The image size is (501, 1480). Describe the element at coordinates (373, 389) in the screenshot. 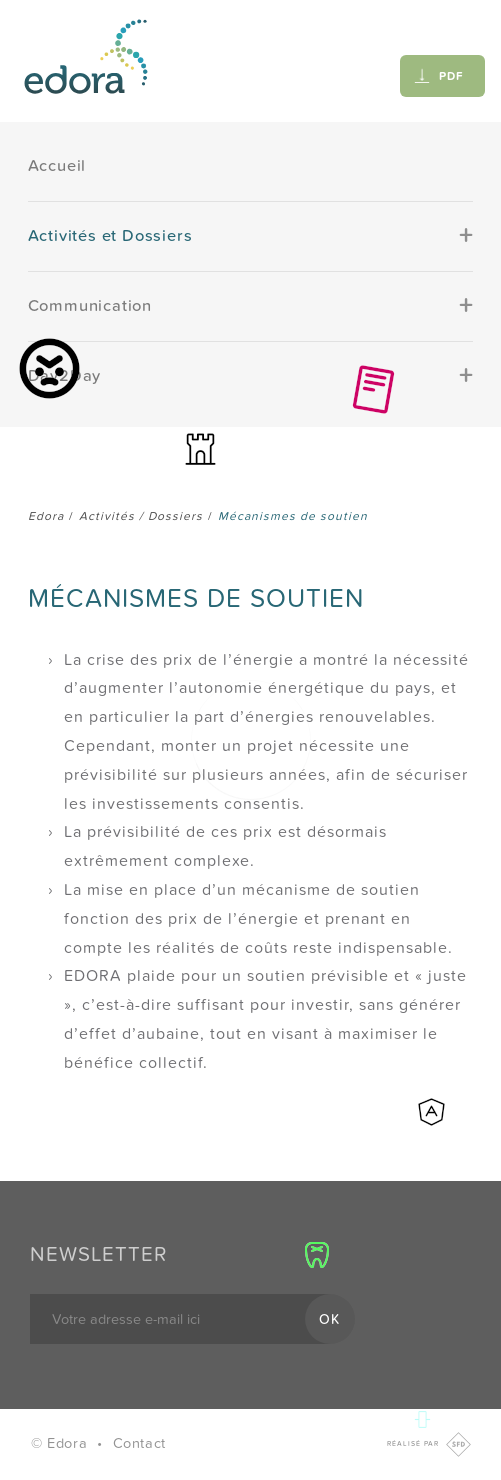

I see `view your resume or CV` at that location.